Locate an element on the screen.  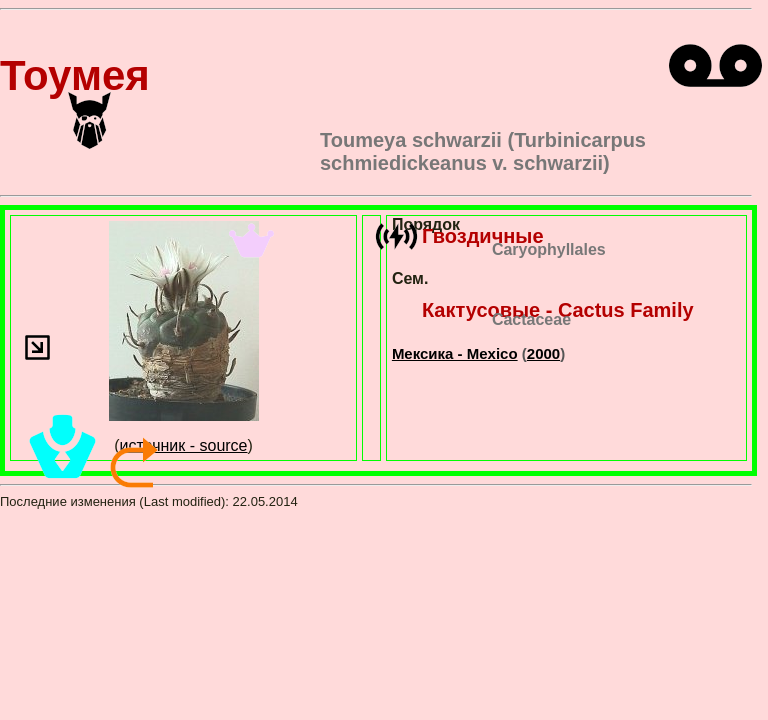
visit the odin project website is located at coordinates (89, 120).